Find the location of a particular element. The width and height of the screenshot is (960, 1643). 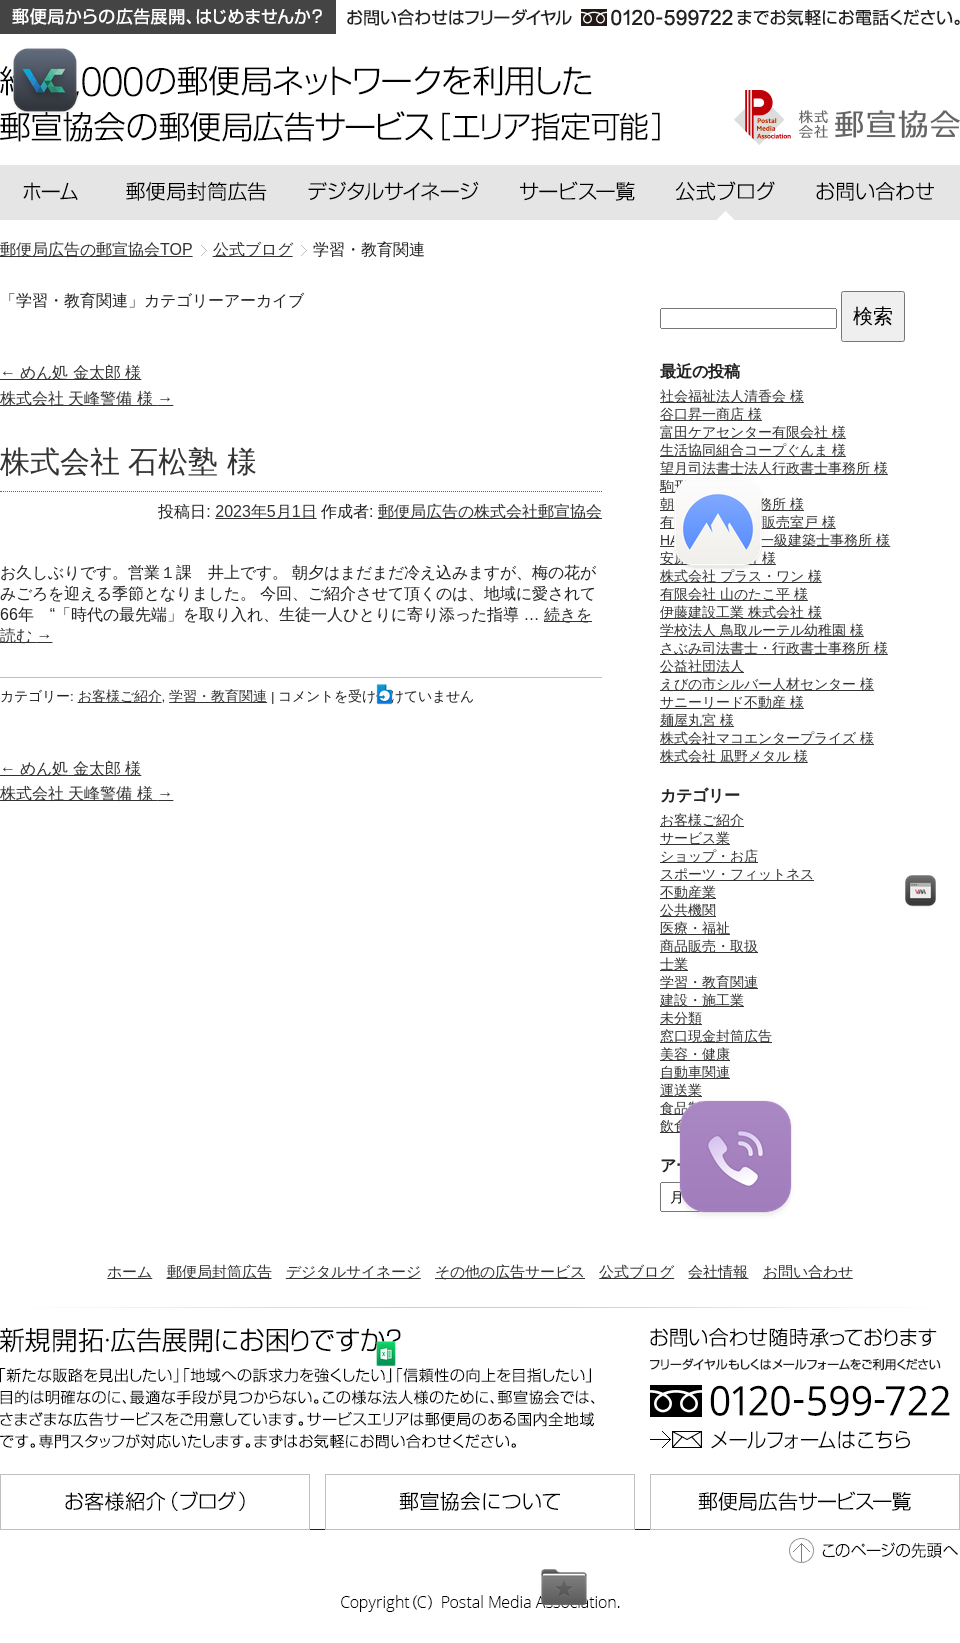

spreadsheet template file is located at coordinates (386, 1354).